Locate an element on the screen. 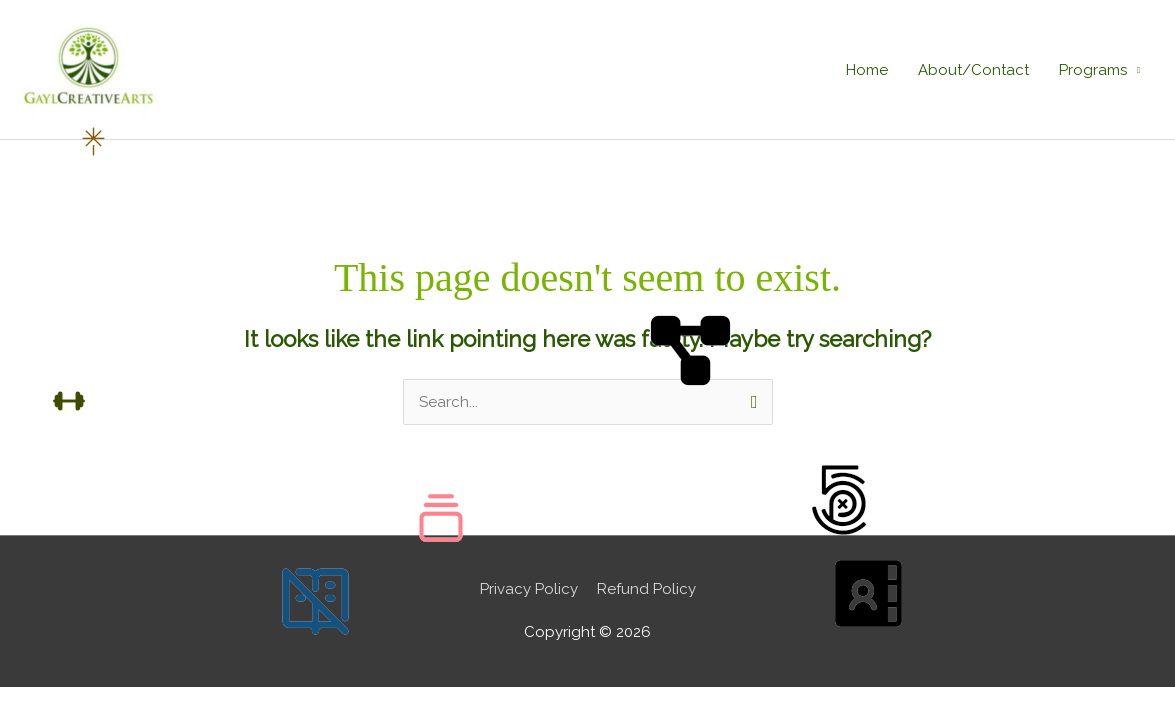 This screenshot has width=1175, height=720. visit 500px photography platform is located at coordinates (839, 500).